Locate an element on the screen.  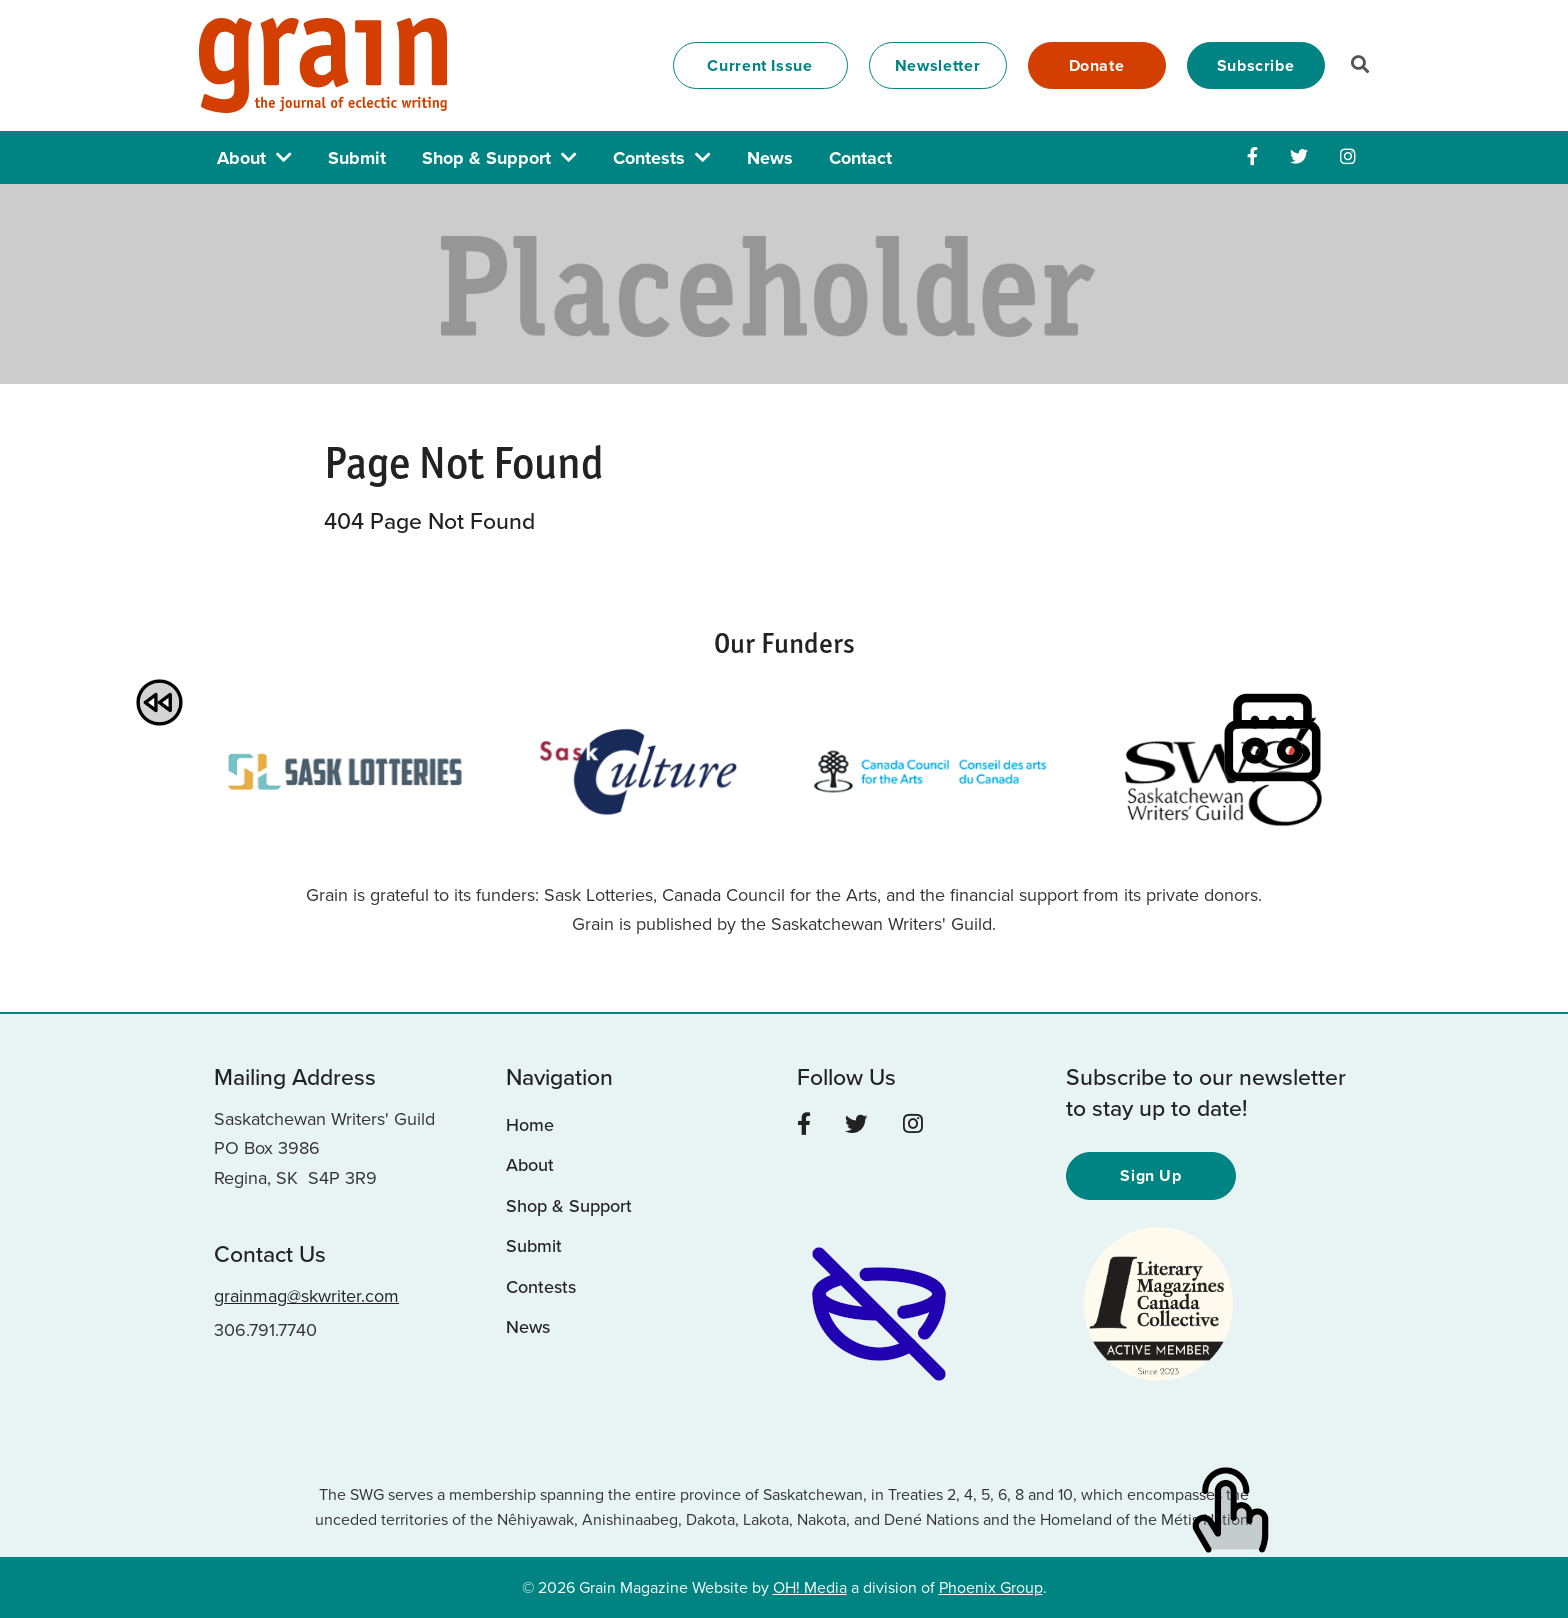
rewind or skip backward in media playback is located at coordinates (159, 702).